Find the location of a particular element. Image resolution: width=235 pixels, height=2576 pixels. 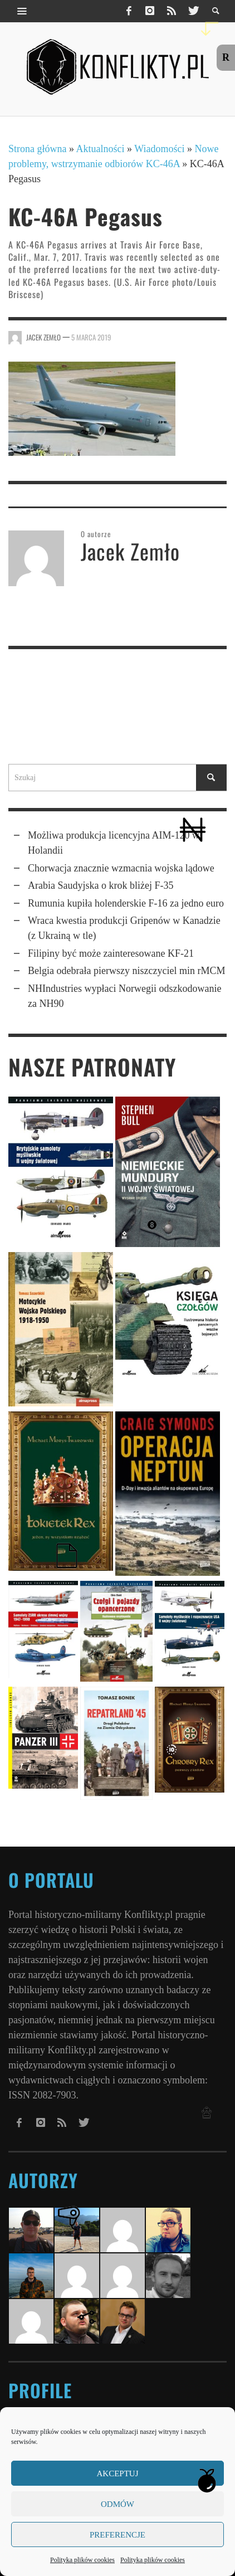

set a 10-second timer or countdown is located at coordinates (172, 1750).